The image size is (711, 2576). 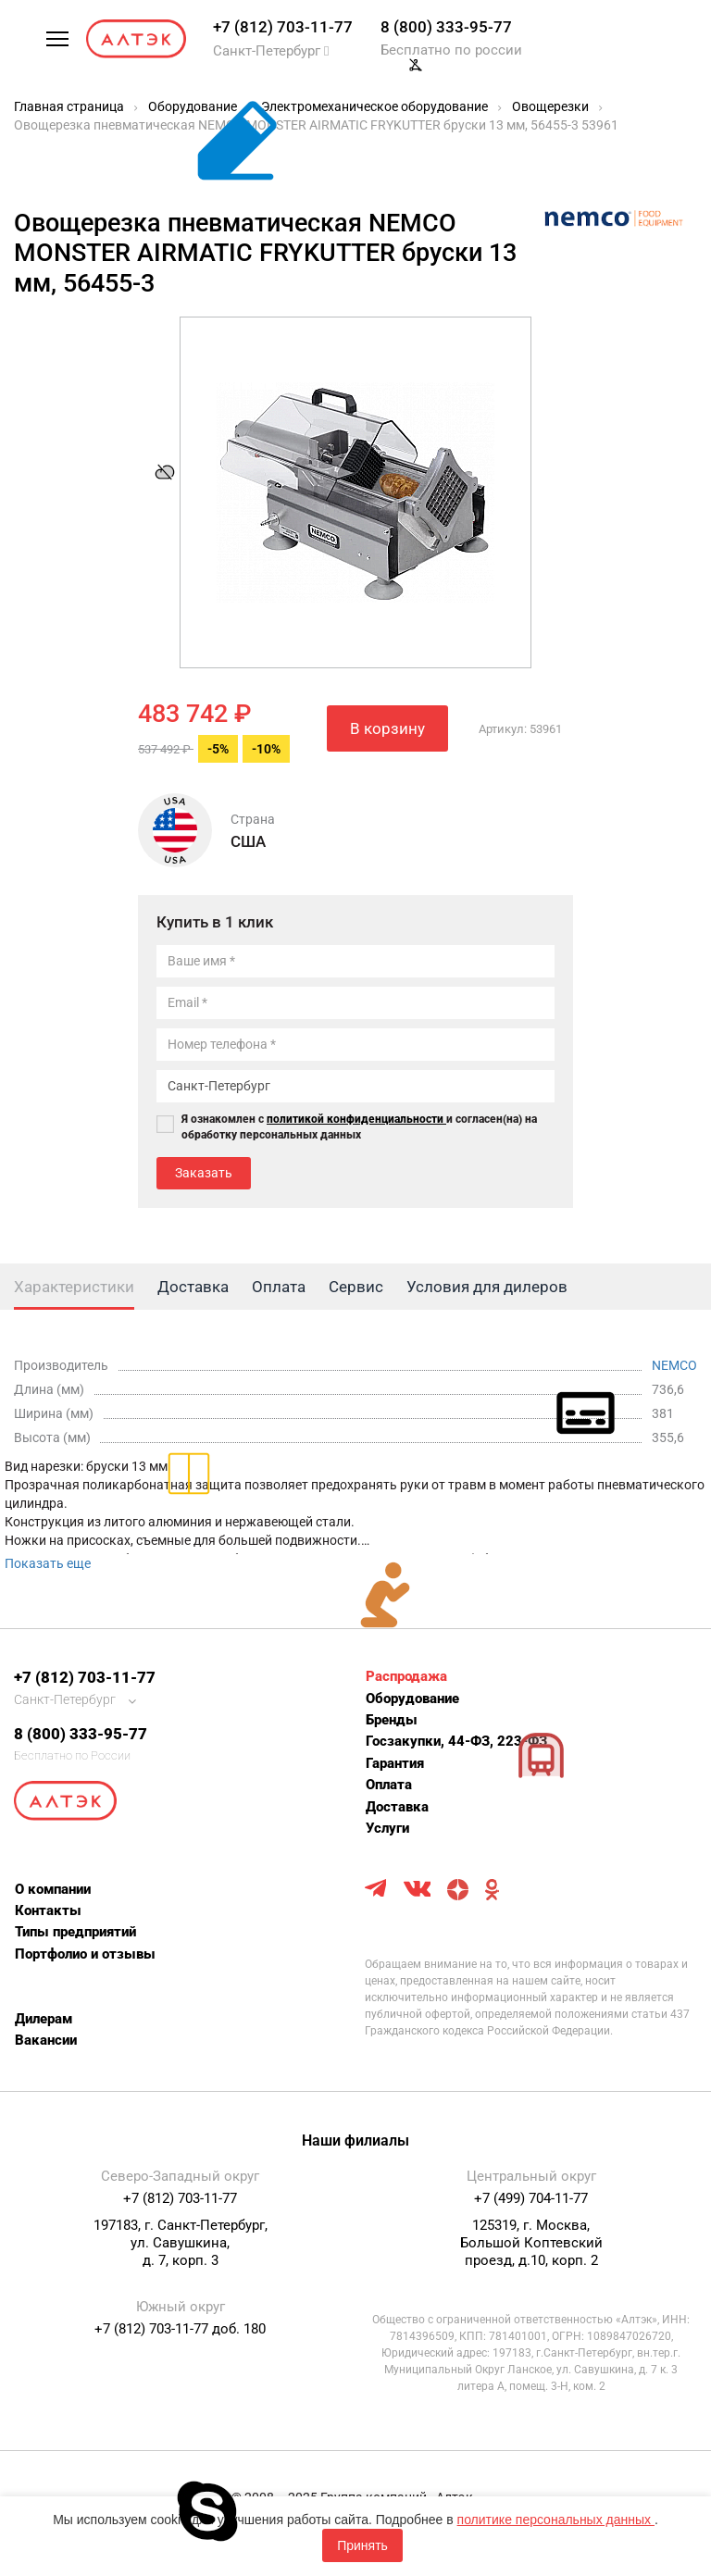 What do you see at coordinates (235, 142) in the screenshot?
I see `edit text or content` at bounding box center [235, 142].